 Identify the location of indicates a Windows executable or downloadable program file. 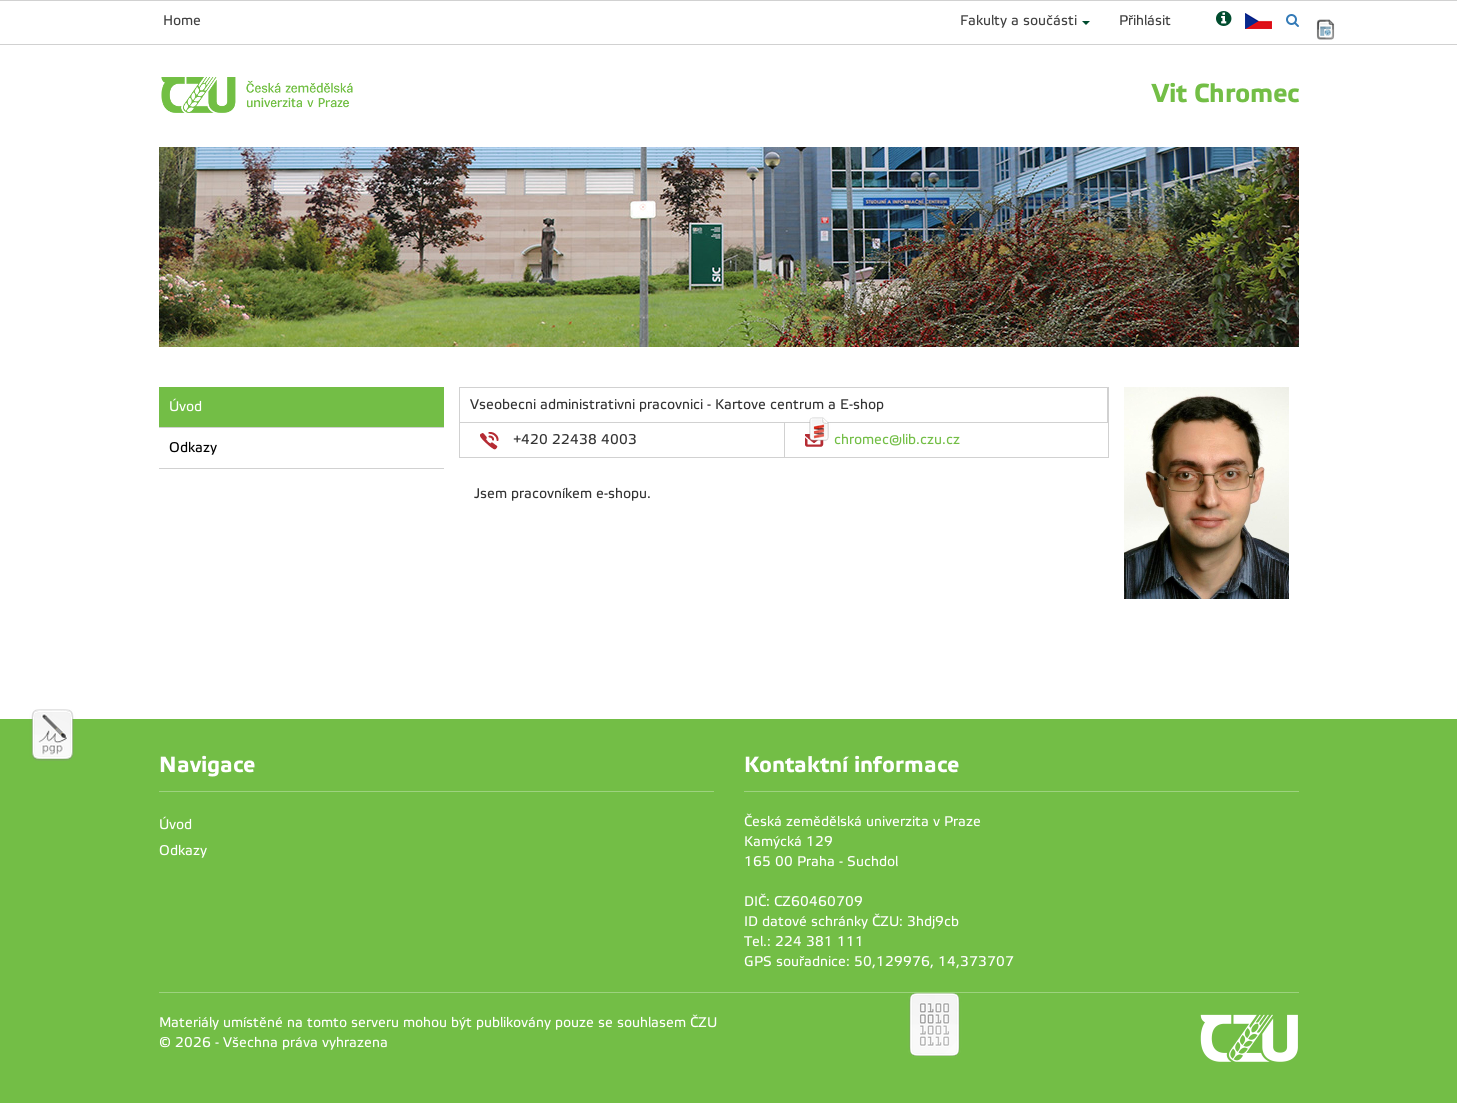
(934, 1024).